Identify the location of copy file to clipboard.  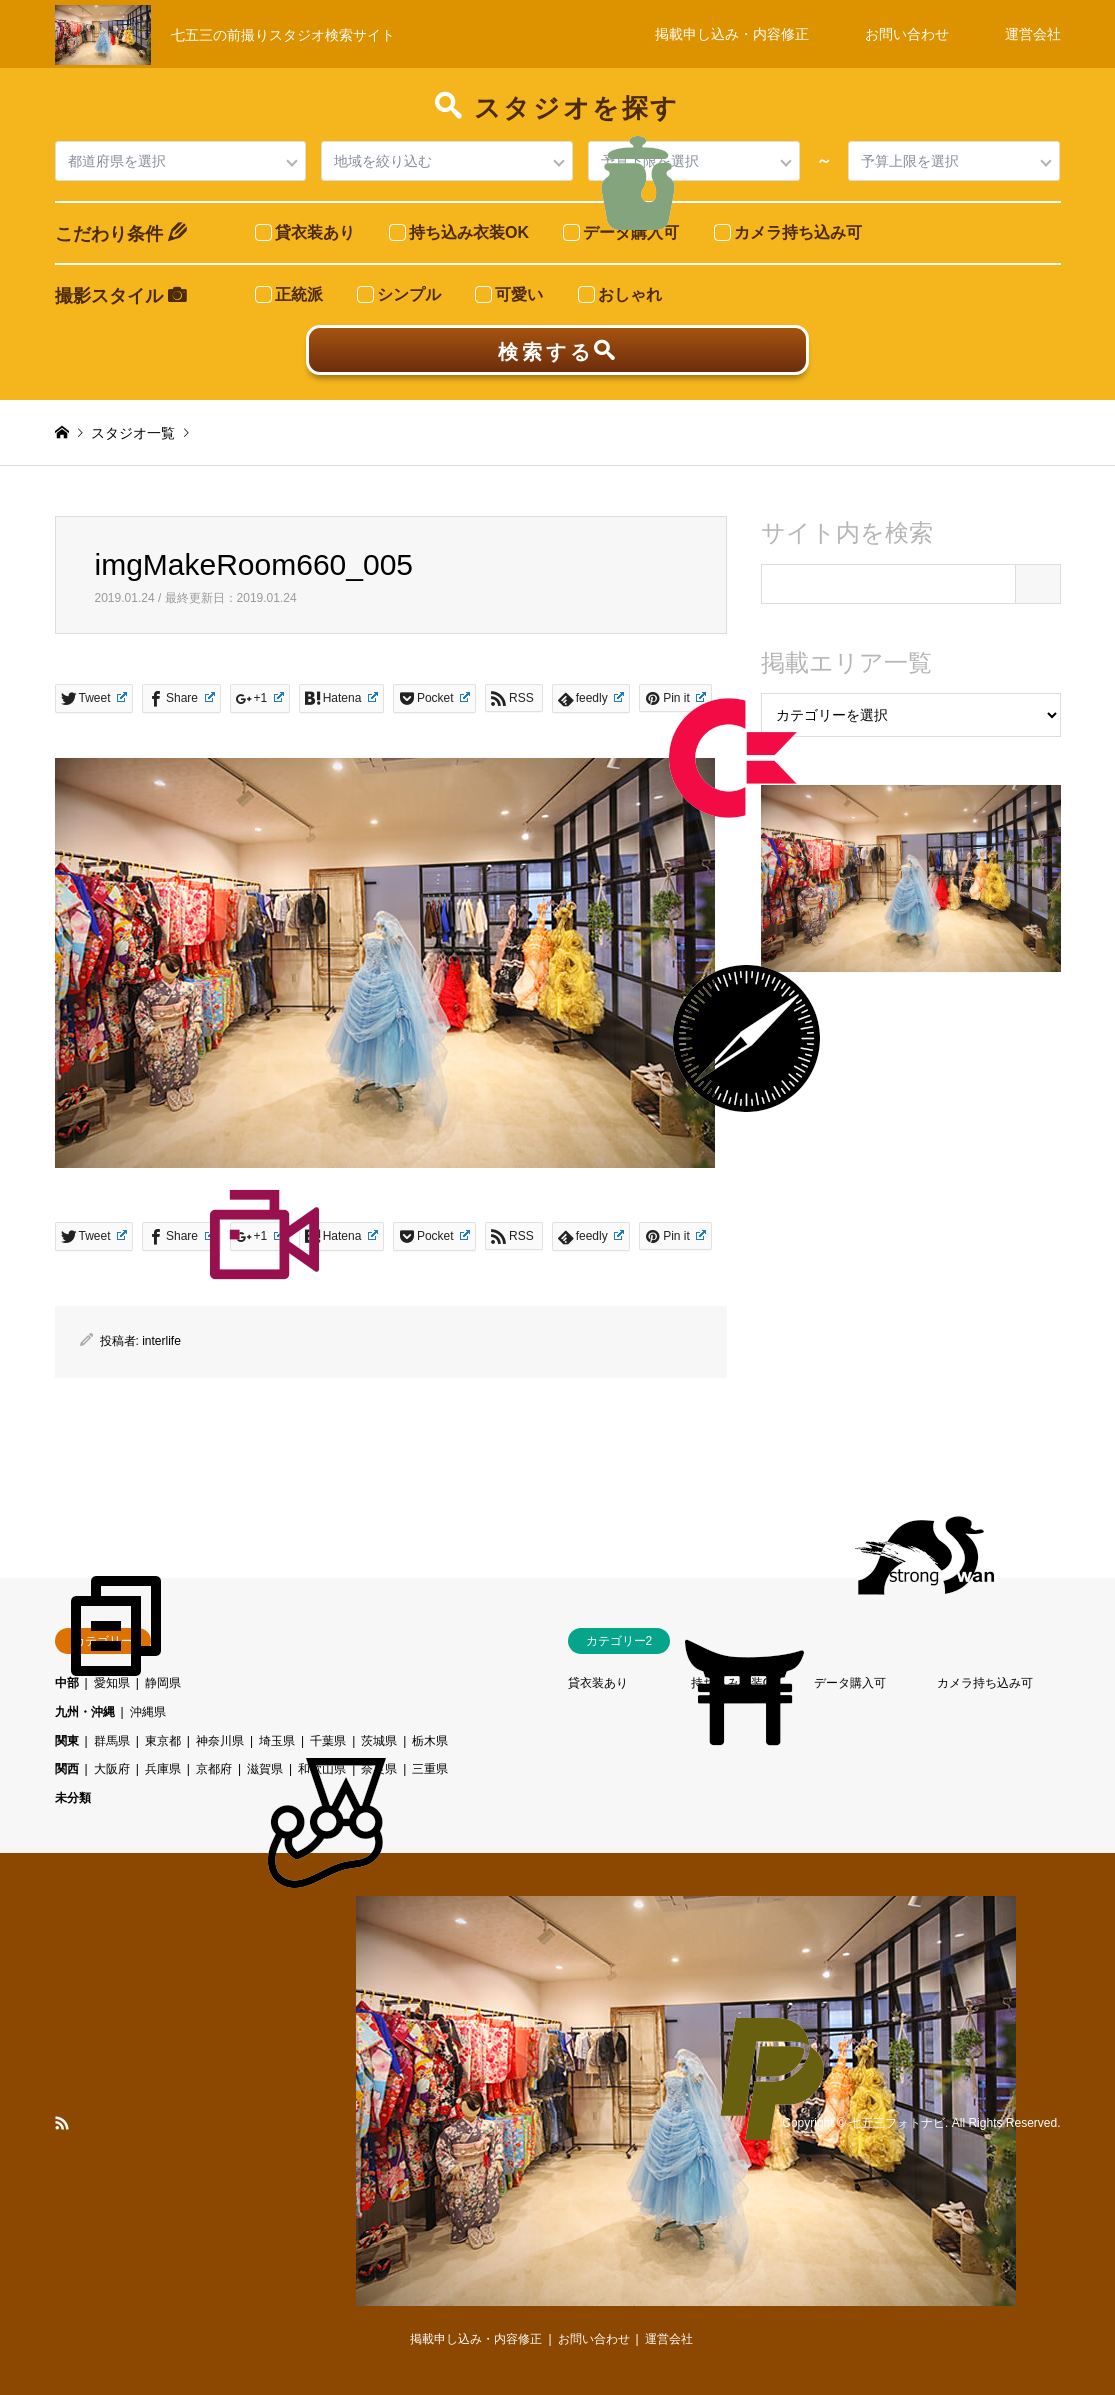
(116, 1626).